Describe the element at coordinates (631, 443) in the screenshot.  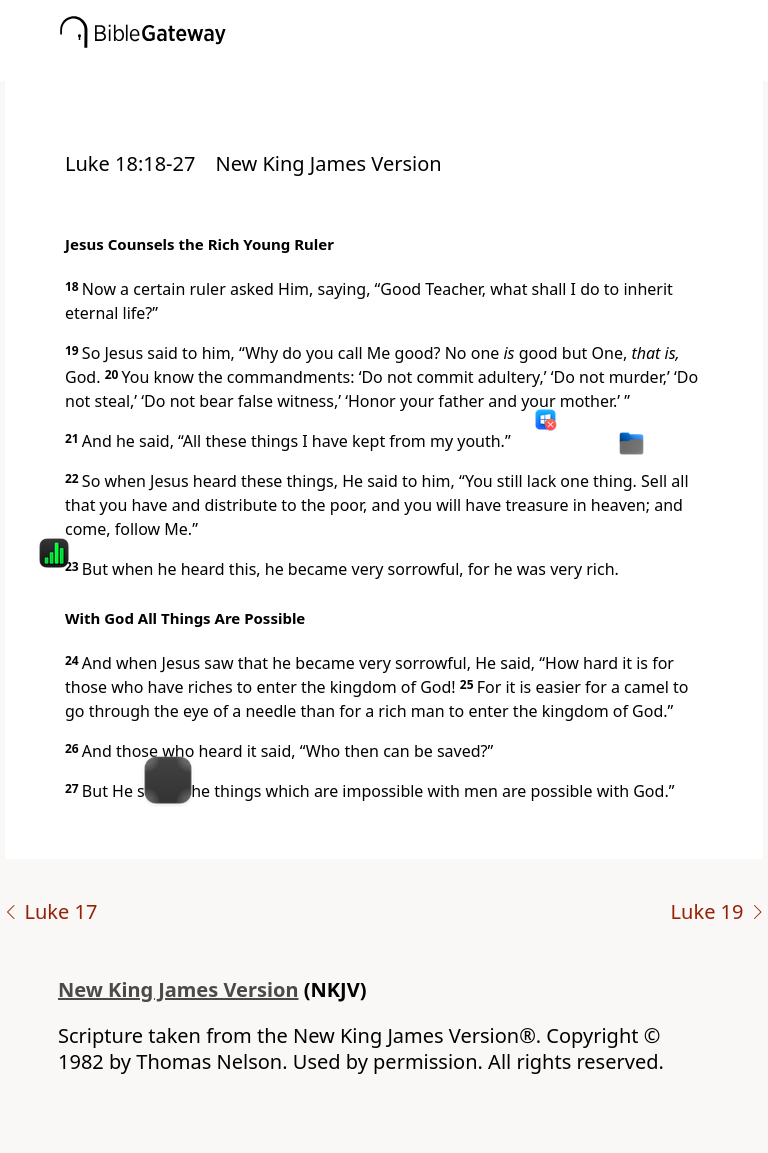
I see `open folder containing files` at that location.